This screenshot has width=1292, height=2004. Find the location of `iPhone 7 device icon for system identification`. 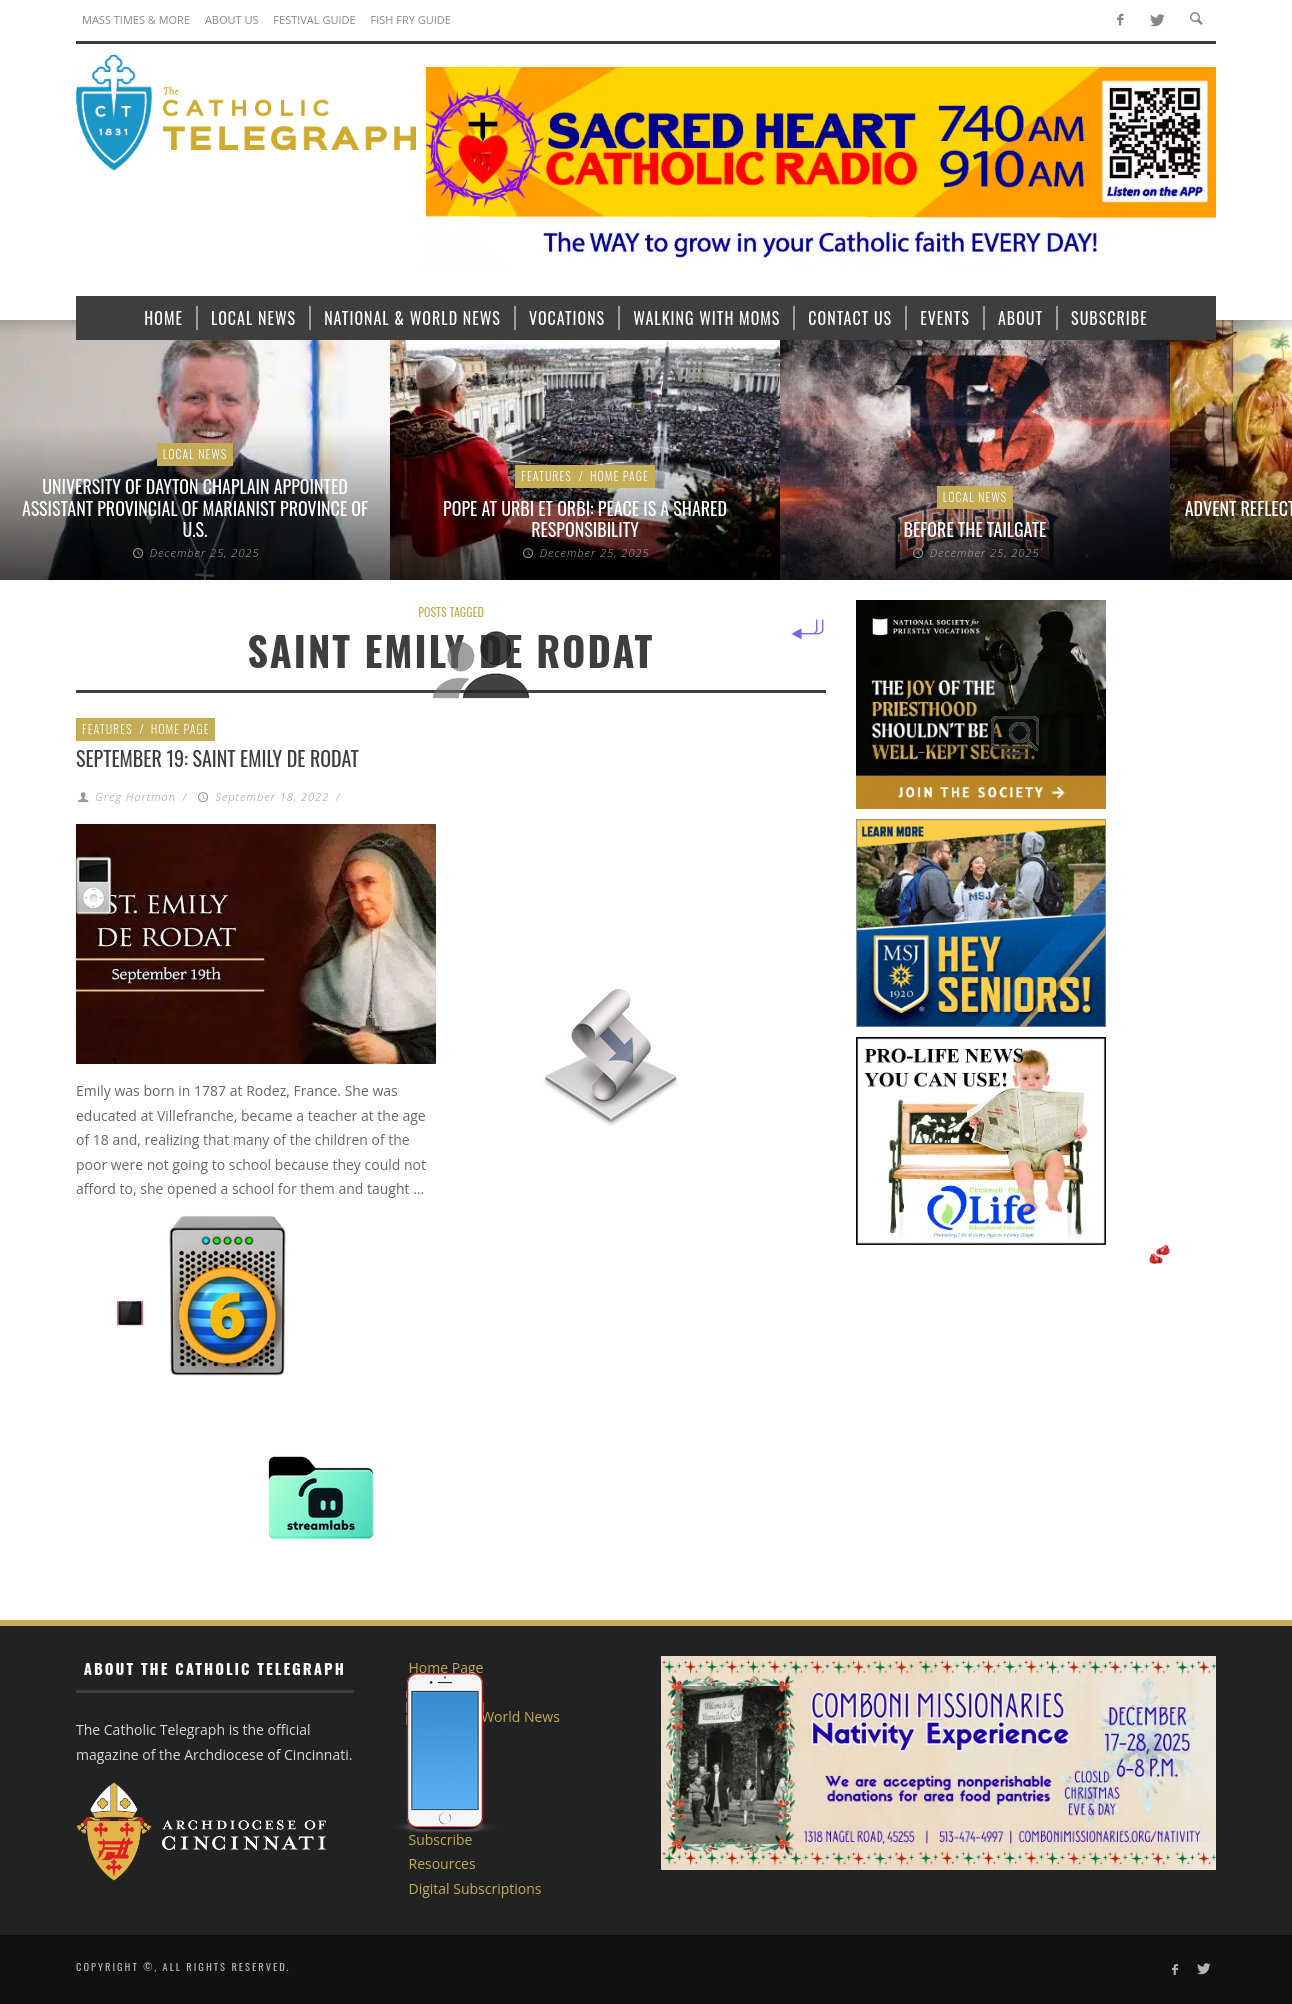

iPhone 7 device icon for system identification is located at coordinates (445, 1753).